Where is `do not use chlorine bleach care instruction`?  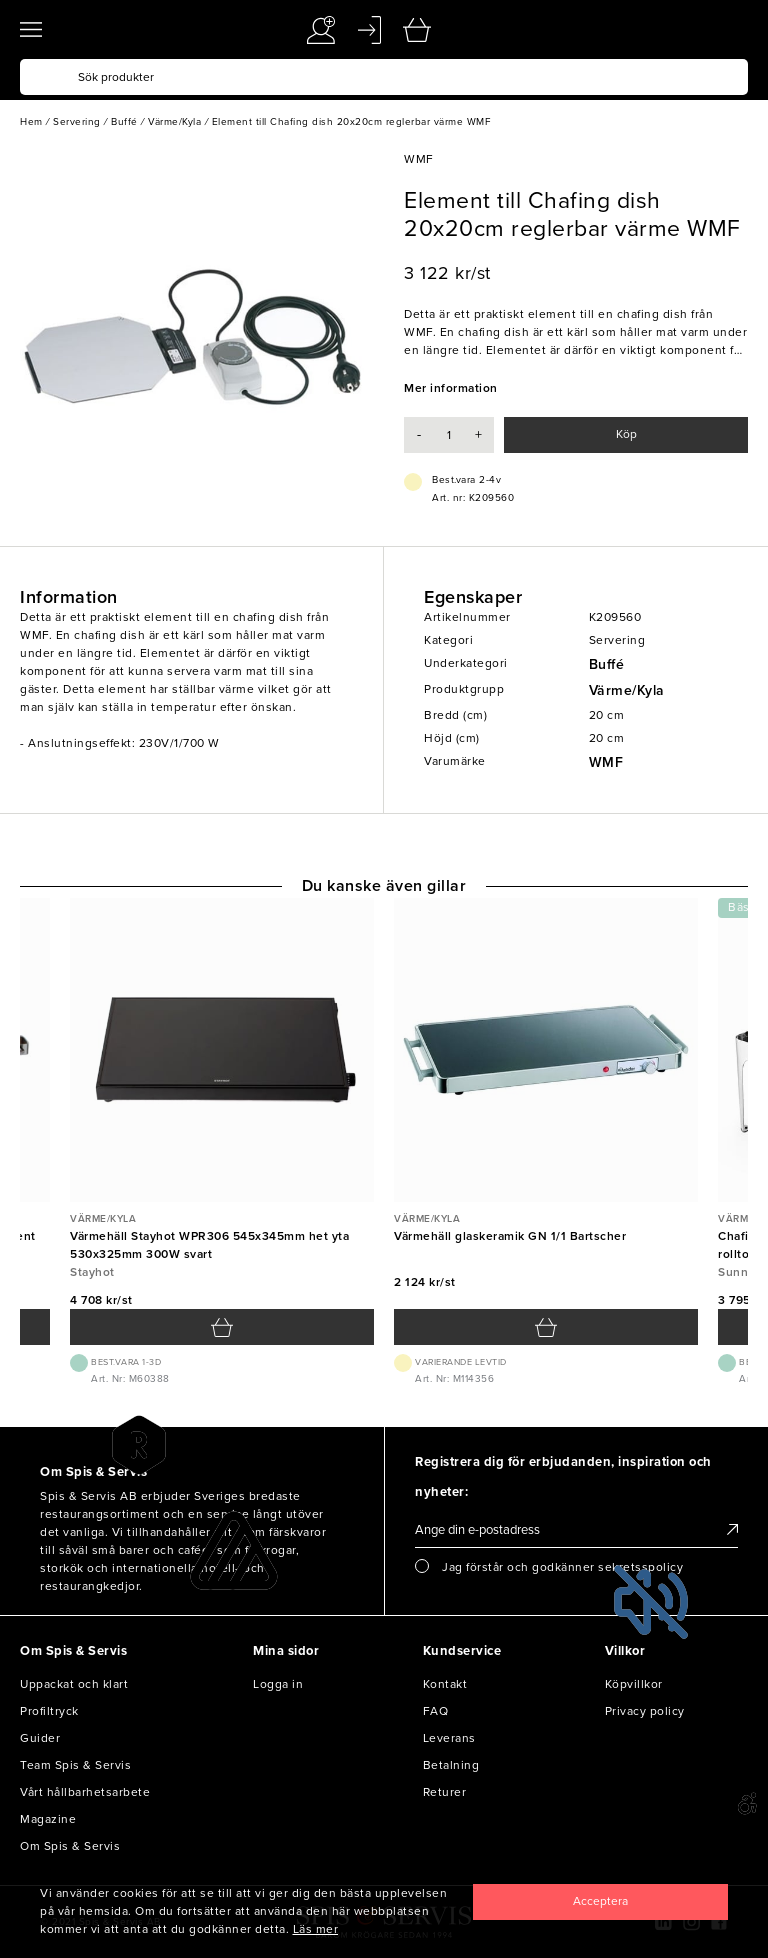
do not use chlorine bleach care instruction is located at coordinates (234, 1555).